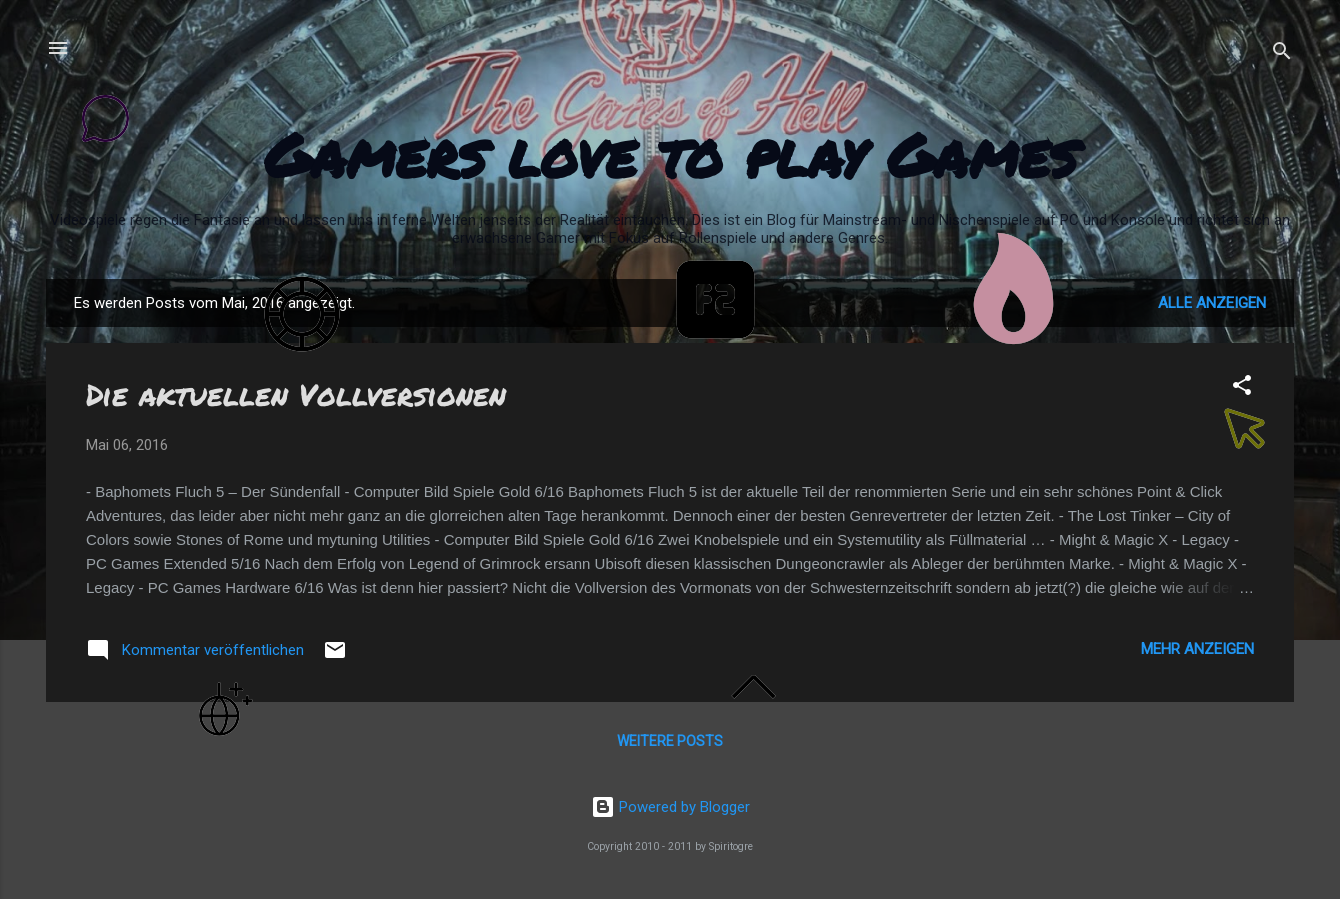 This screenshot has height=899, width=1340. Describe the element at coordinates (1244, 428) in the screenshot. I see `mouse cursor or pointer indicator` at that location.